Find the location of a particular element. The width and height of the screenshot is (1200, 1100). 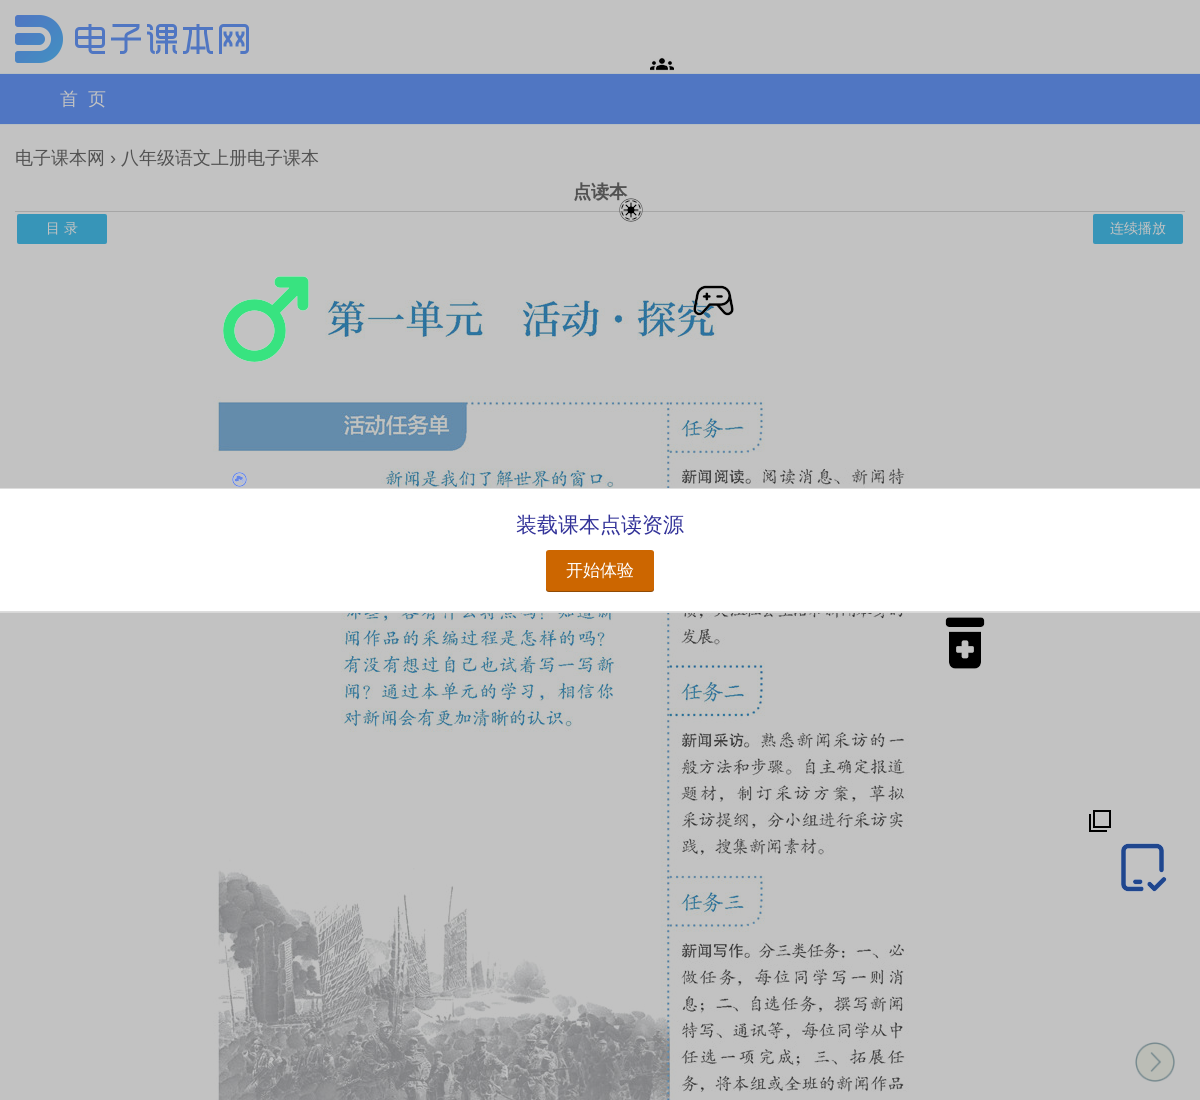

ipad successfully connected or paired is located at coordinates (1142, 867).